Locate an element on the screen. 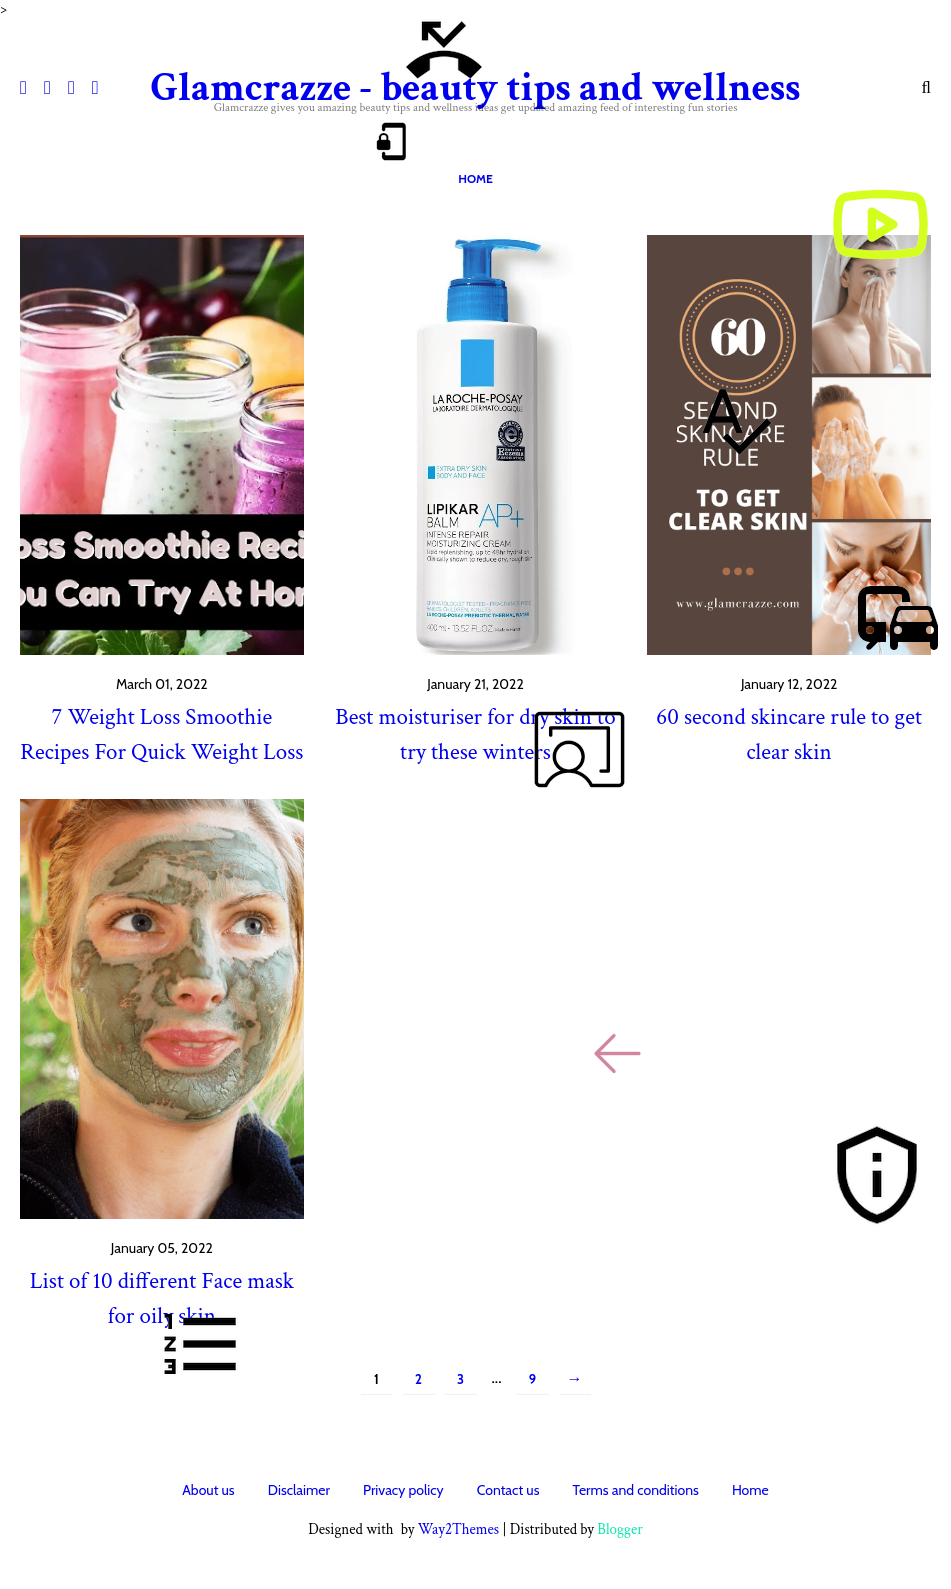  device is locked or secured is located at coordinates (390, 141).